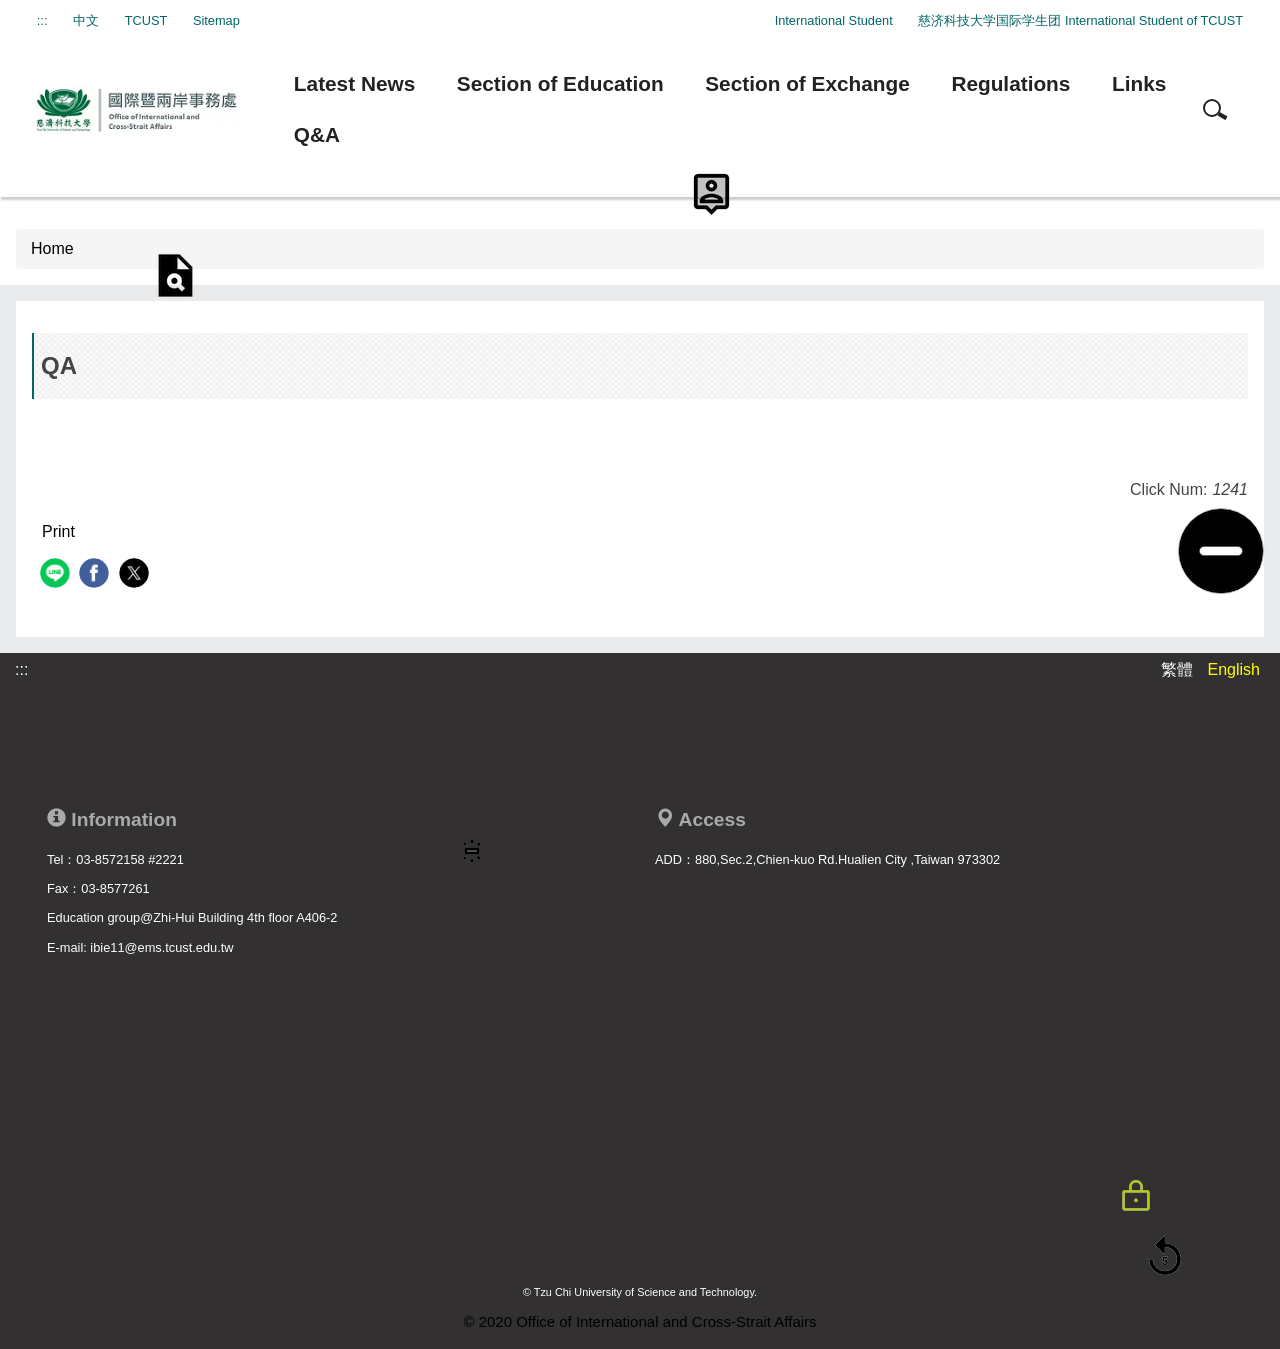 The height and width of the screenshot is (1349, 1280). What do you see at coordinates (472, 851) in the screenshot?
I see `adjust panel light or display brightness` at bounding box center [472, 851].